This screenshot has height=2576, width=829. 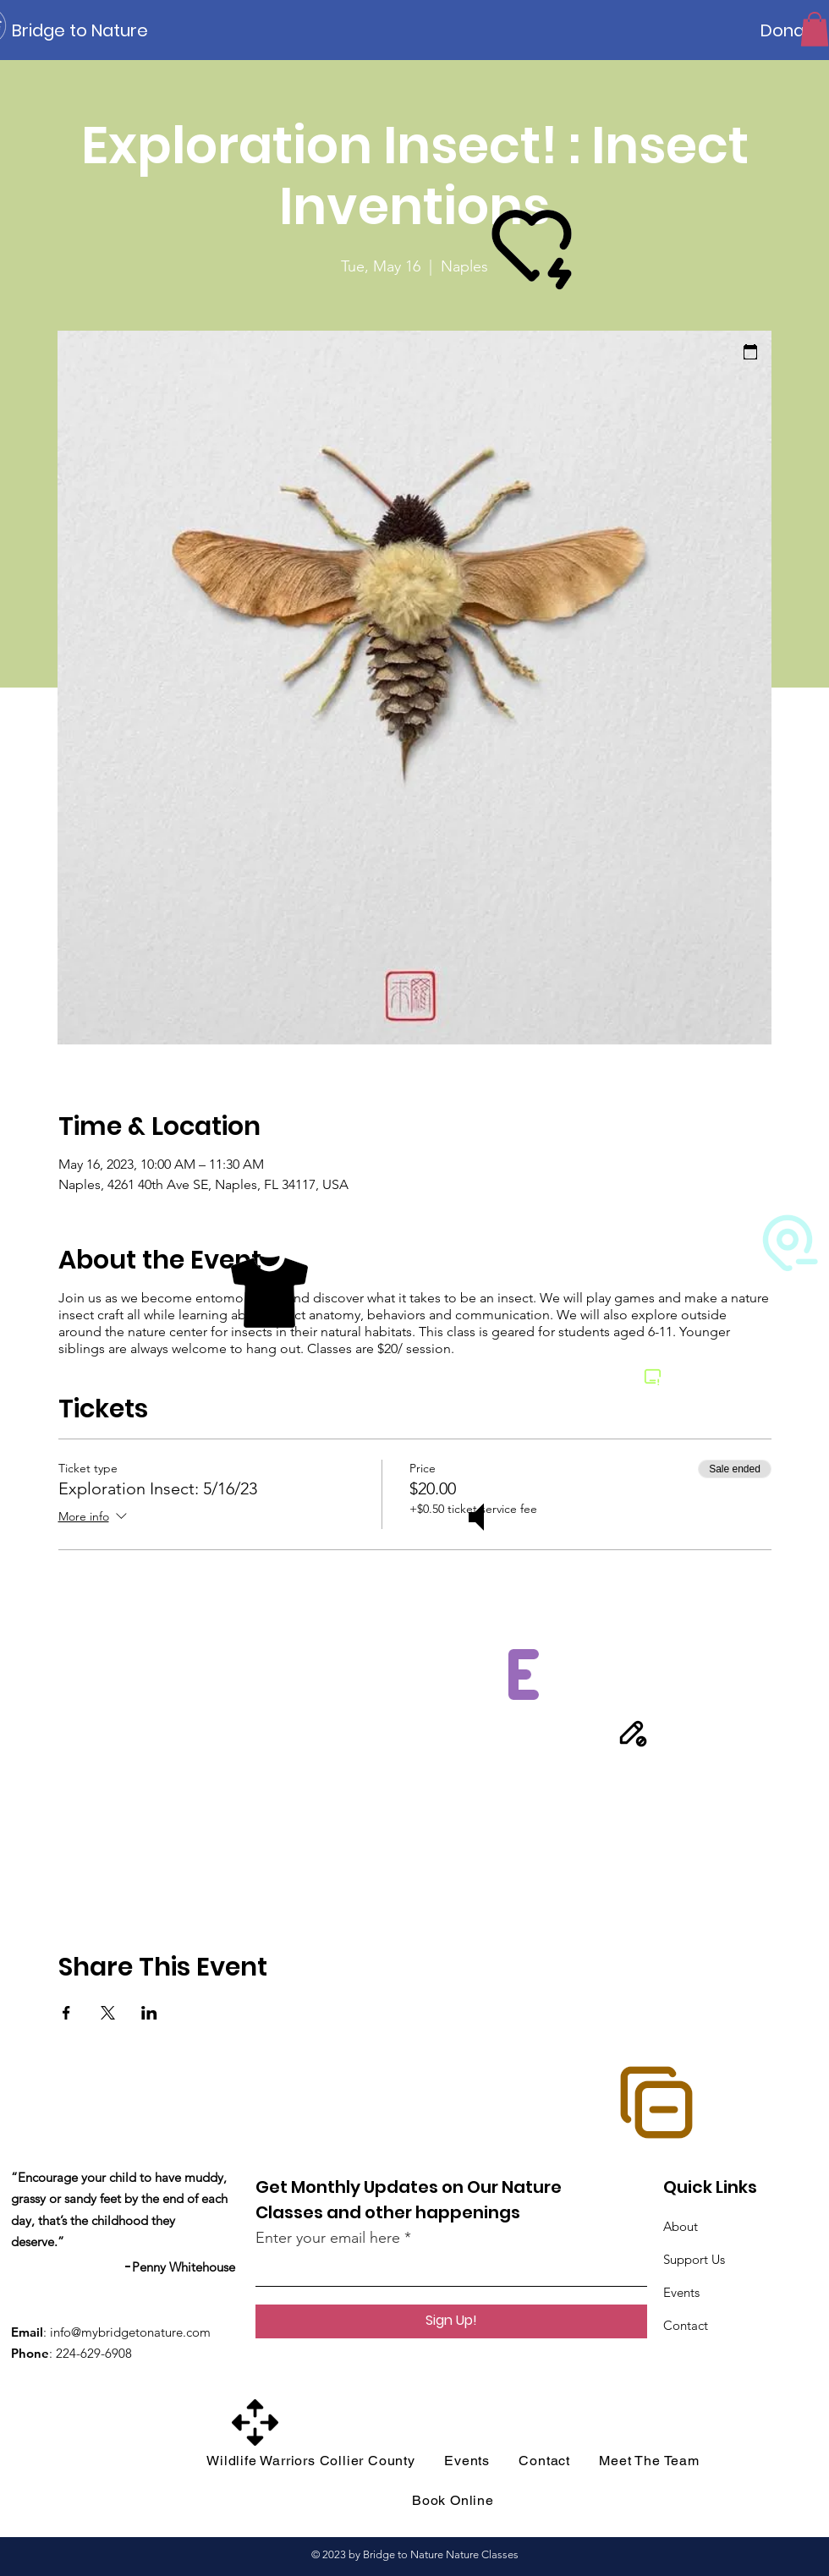 I want to click on remove item from clipboard, so click(x=656, y=2102).